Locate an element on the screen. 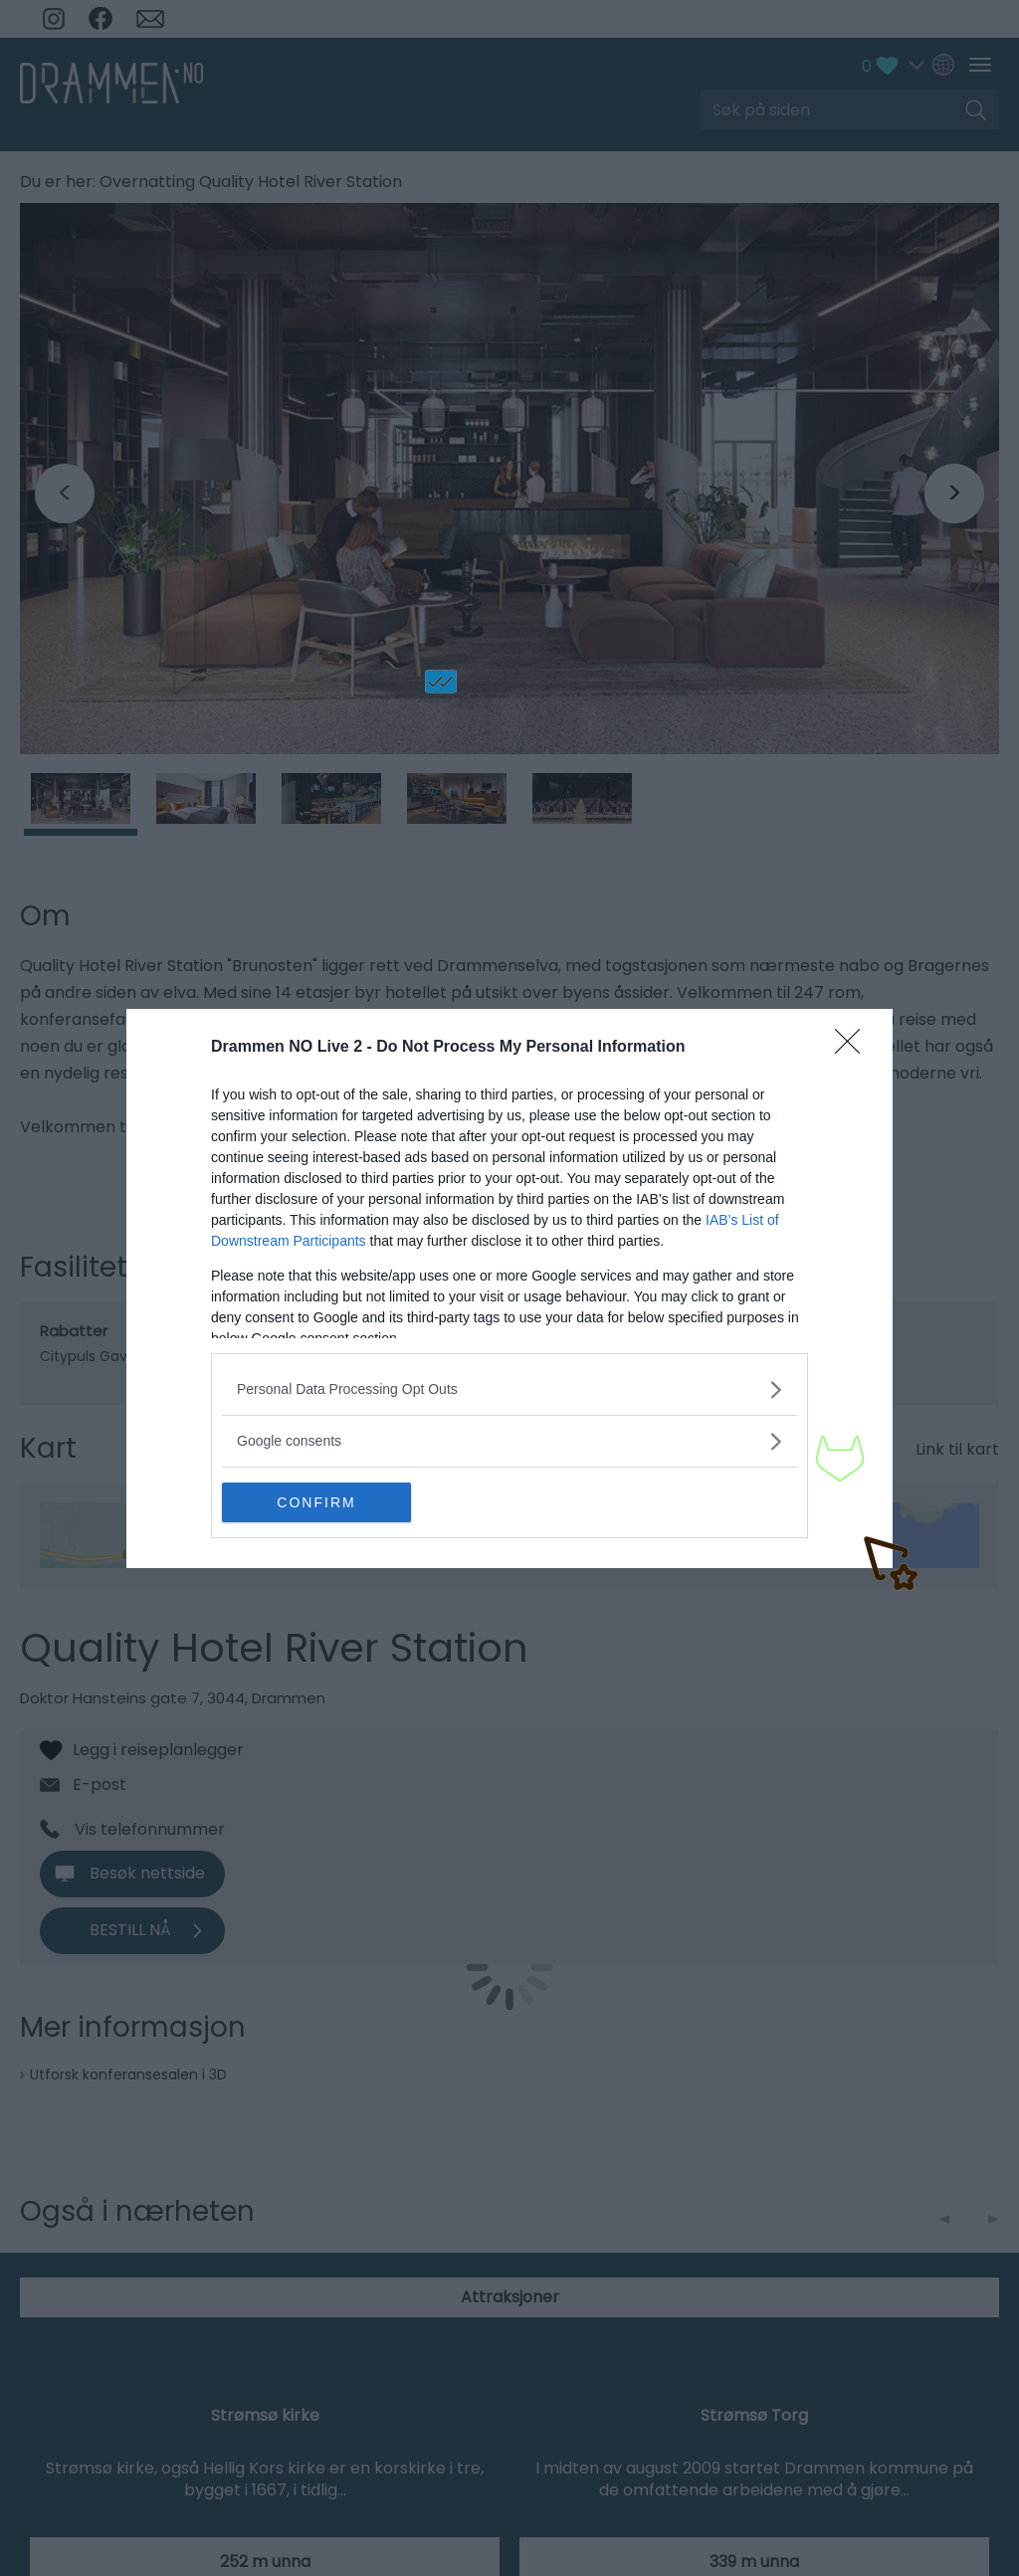 This screenshot has width=1019, height=2576. add cursor action to favorites is located at coordinates (888, 1560).